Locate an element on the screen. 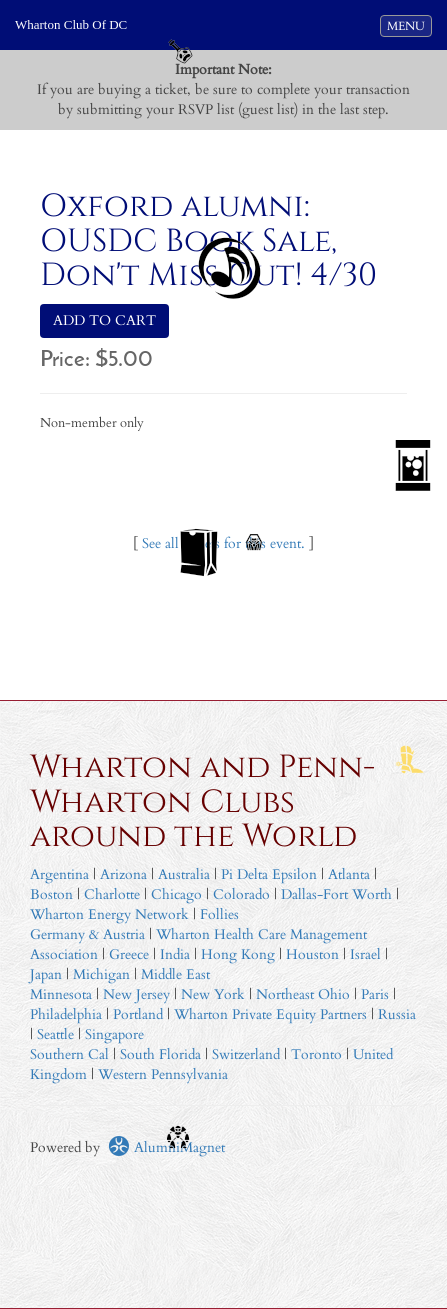  cast a music-based spell or ability is located at coordinates (229, 268).